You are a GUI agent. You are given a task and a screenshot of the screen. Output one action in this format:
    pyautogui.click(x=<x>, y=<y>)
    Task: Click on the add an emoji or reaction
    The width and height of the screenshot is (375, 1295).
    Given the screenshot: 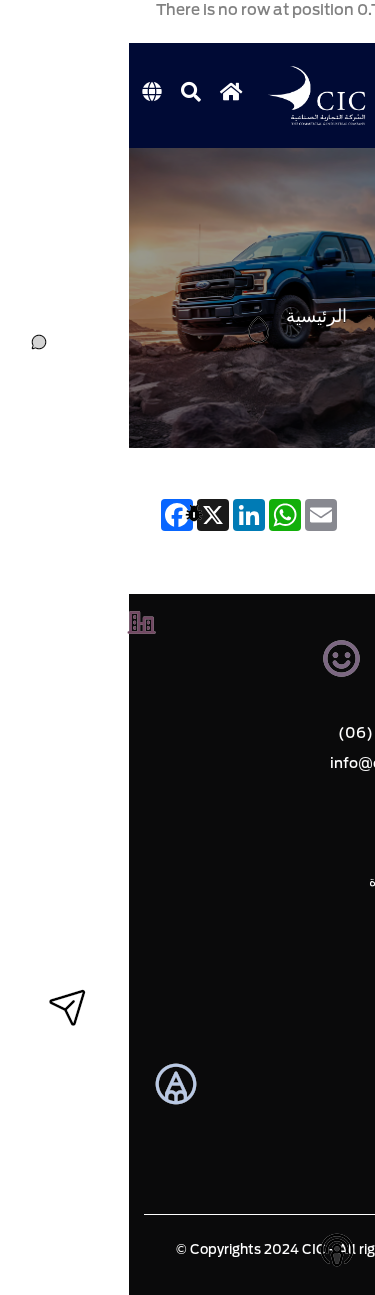 What is the action you would take?
    pyautogui.click(x=341, y=658)
    